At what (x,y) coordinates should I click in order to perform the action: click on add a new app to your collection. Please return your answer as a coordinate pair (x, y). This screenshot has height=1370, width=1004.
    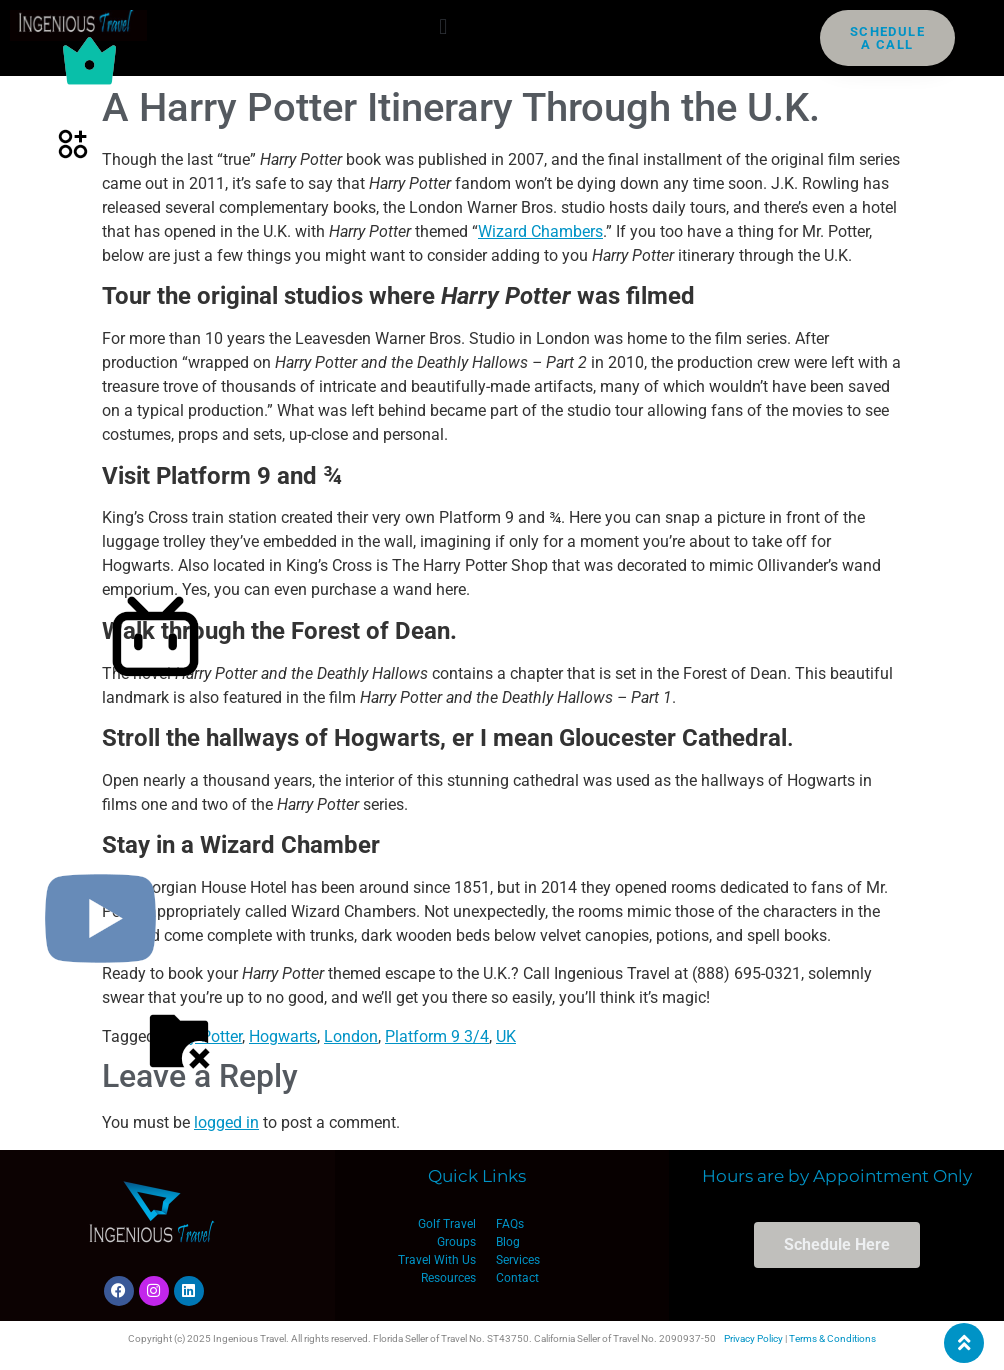
    Looking at the image, I should click on (73, 144).